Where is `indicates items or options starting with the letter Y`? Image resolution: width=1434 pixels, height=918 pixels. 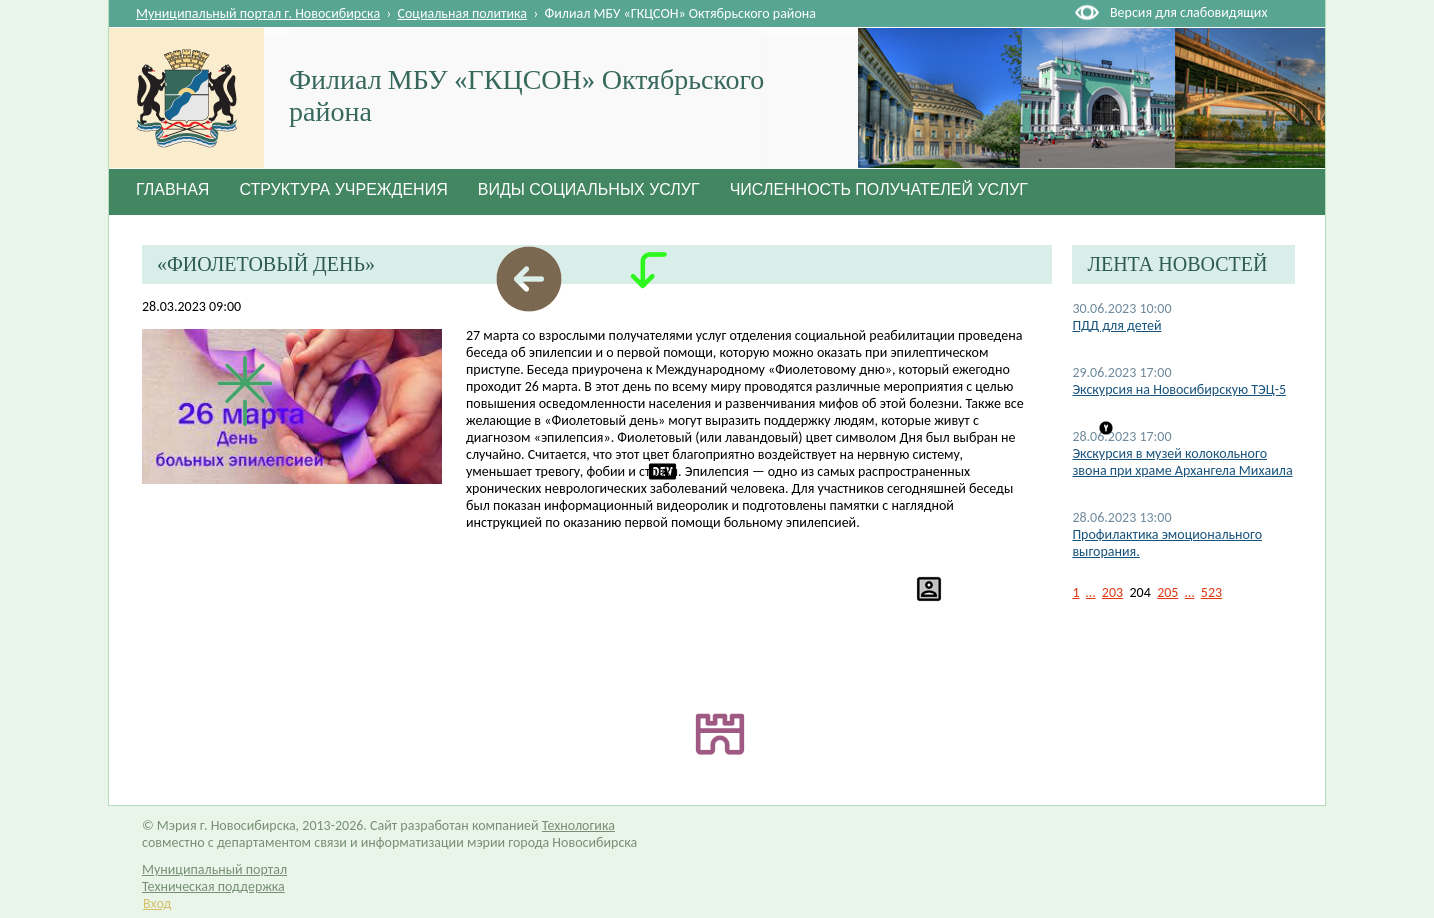 indicates items or options starting with the letter Y is located at coordinates (1106, 428).